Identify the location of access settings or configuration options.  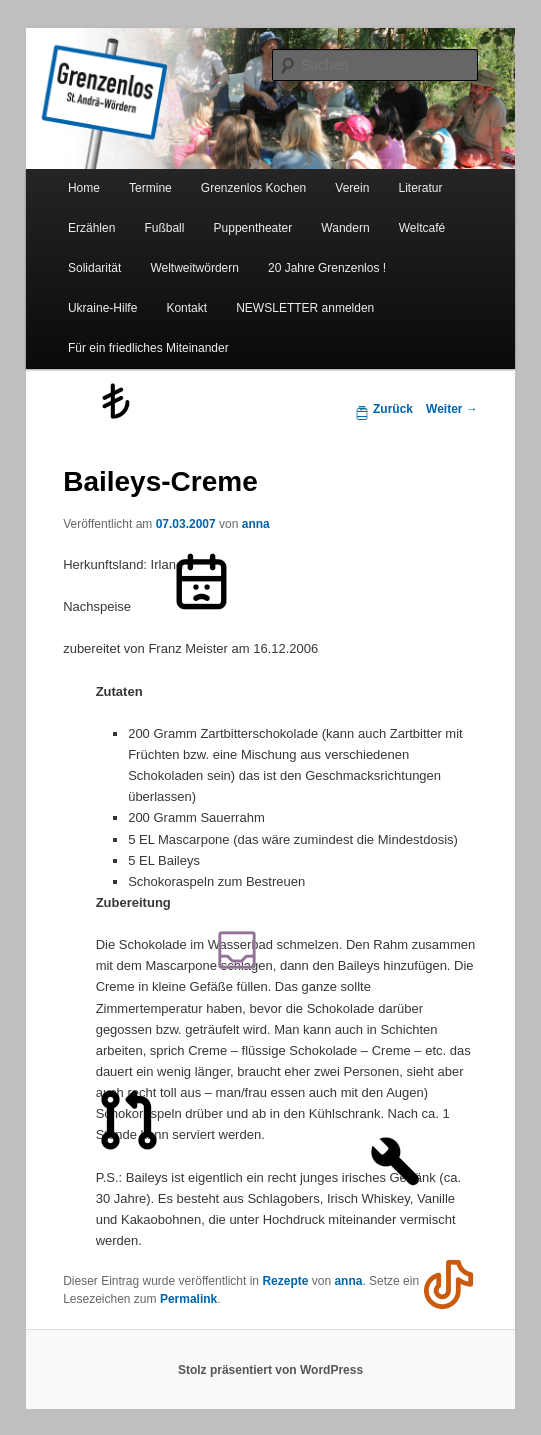
(396, 1162).